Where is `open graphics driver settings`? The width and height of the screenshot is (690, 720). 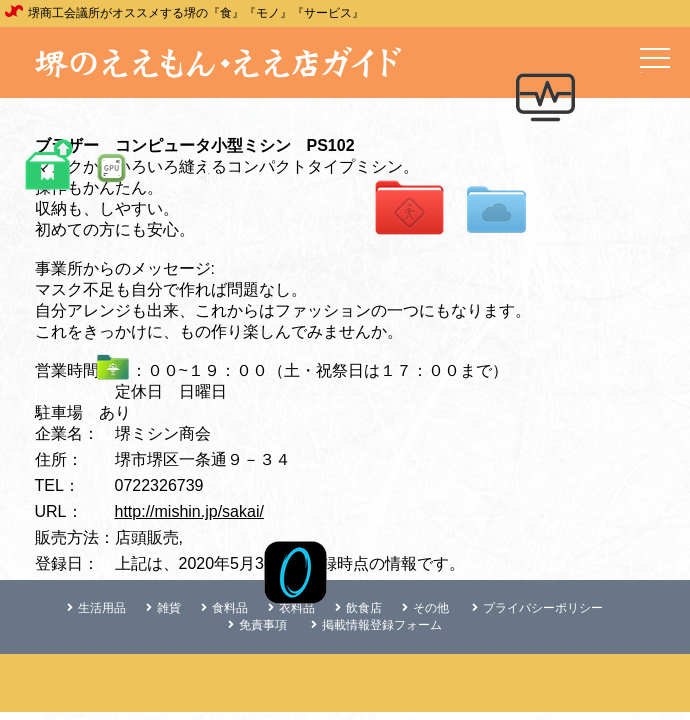 open graphics driver settings is located at coordinates (111, 168).